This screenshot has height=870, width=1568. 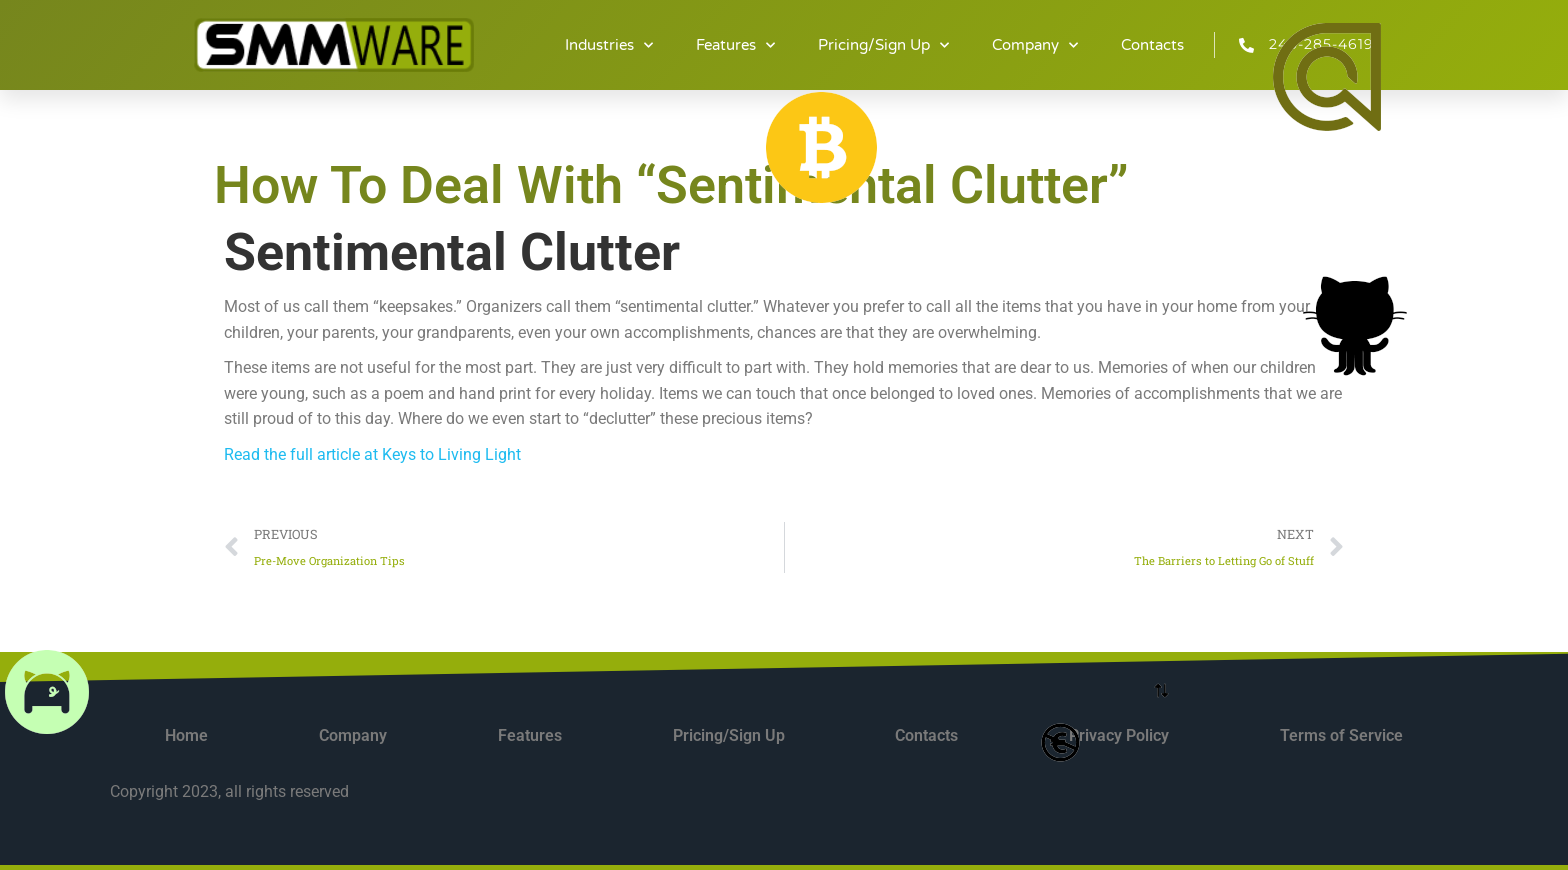 What do you see at coordinates (1161, 690) in the screenshot?
I see `adjust vertical size or height` at bounding box center [1161, 690].